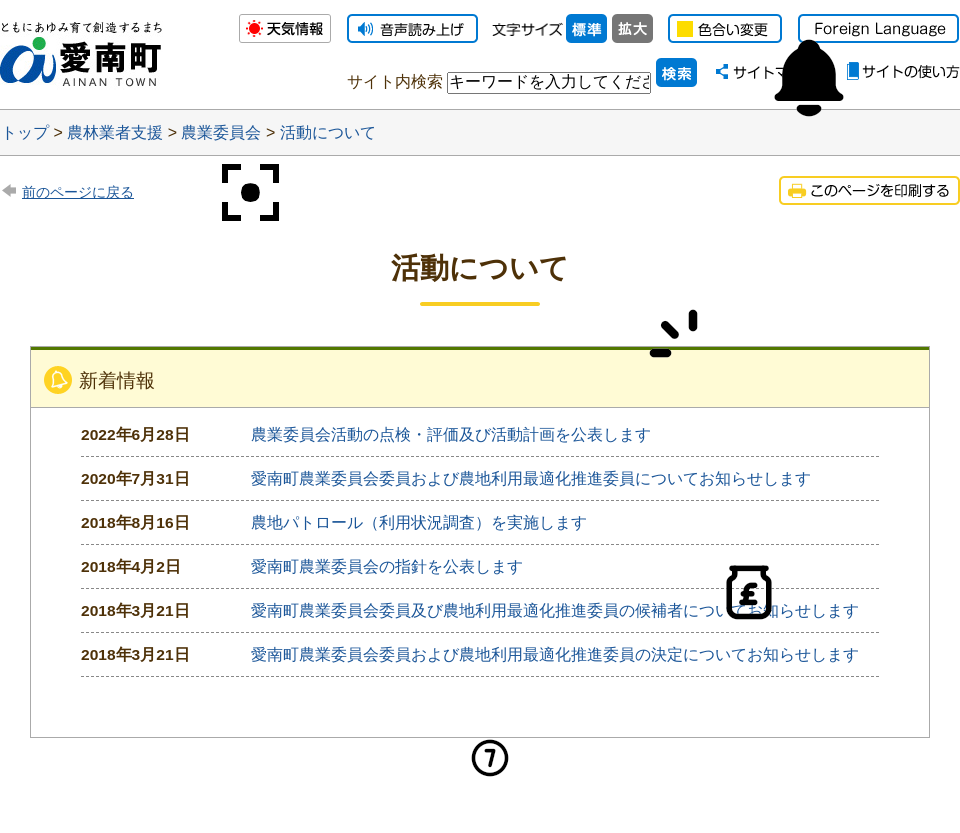 The image size is (960, 833). What do you see at coordinates (809, 78) in the screenshot?
I see `view notifications` at bounding box center [809, 78].